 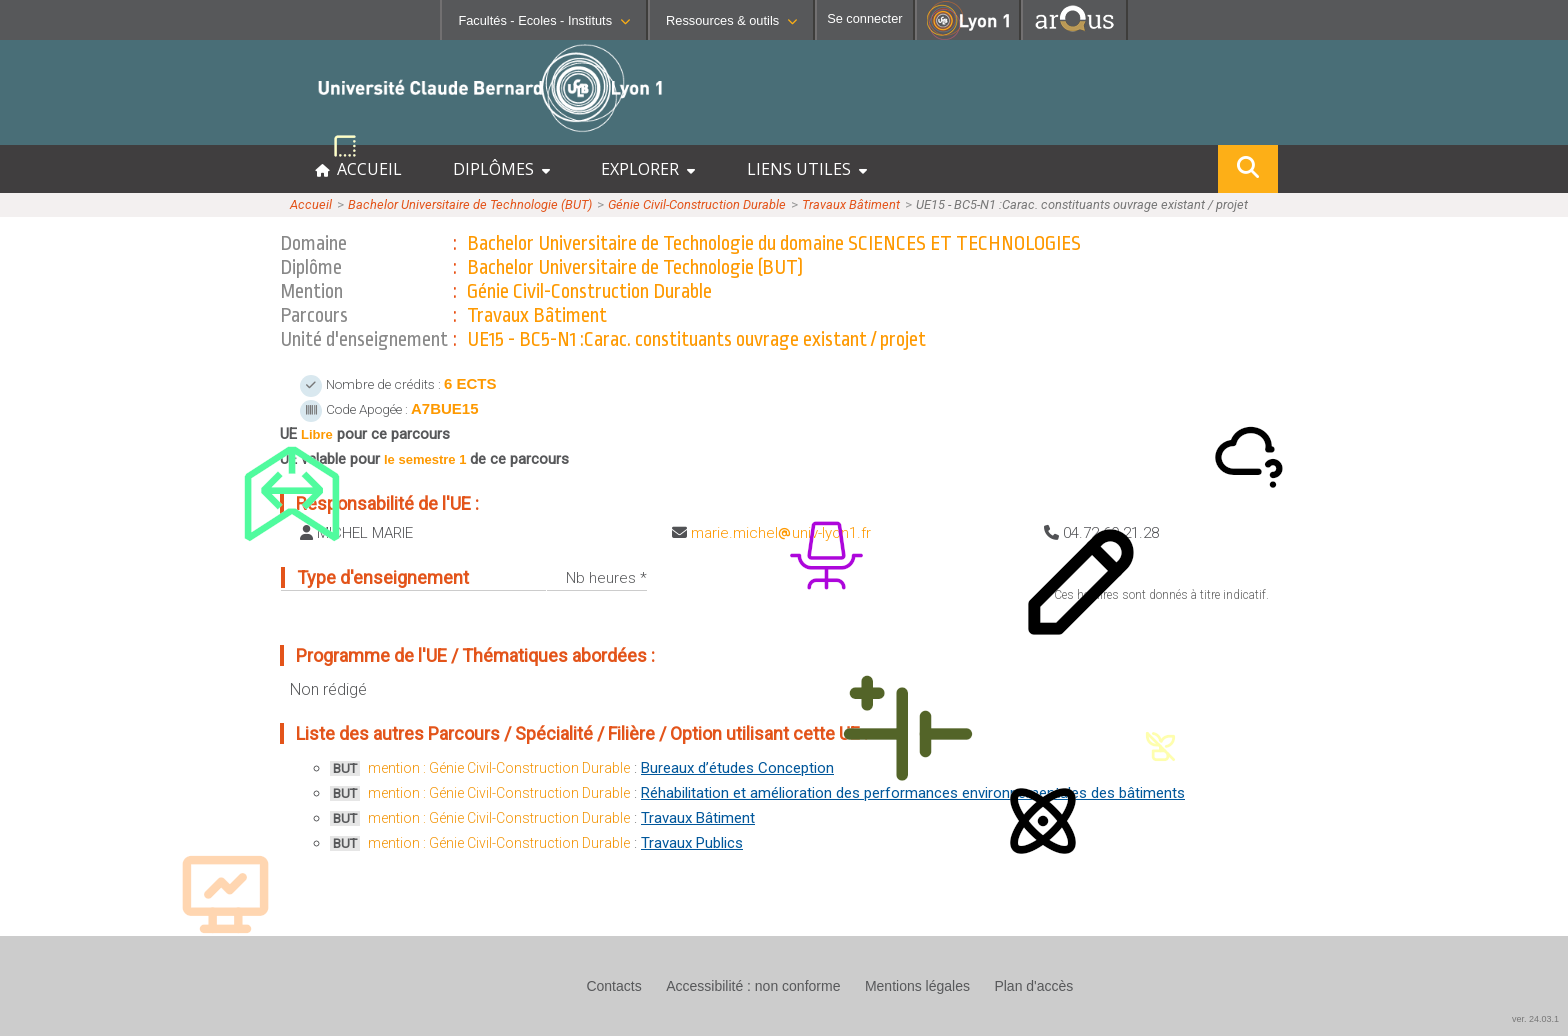 I want to click on add a new cell to the circuit diagram, so click(x=908, y=734).